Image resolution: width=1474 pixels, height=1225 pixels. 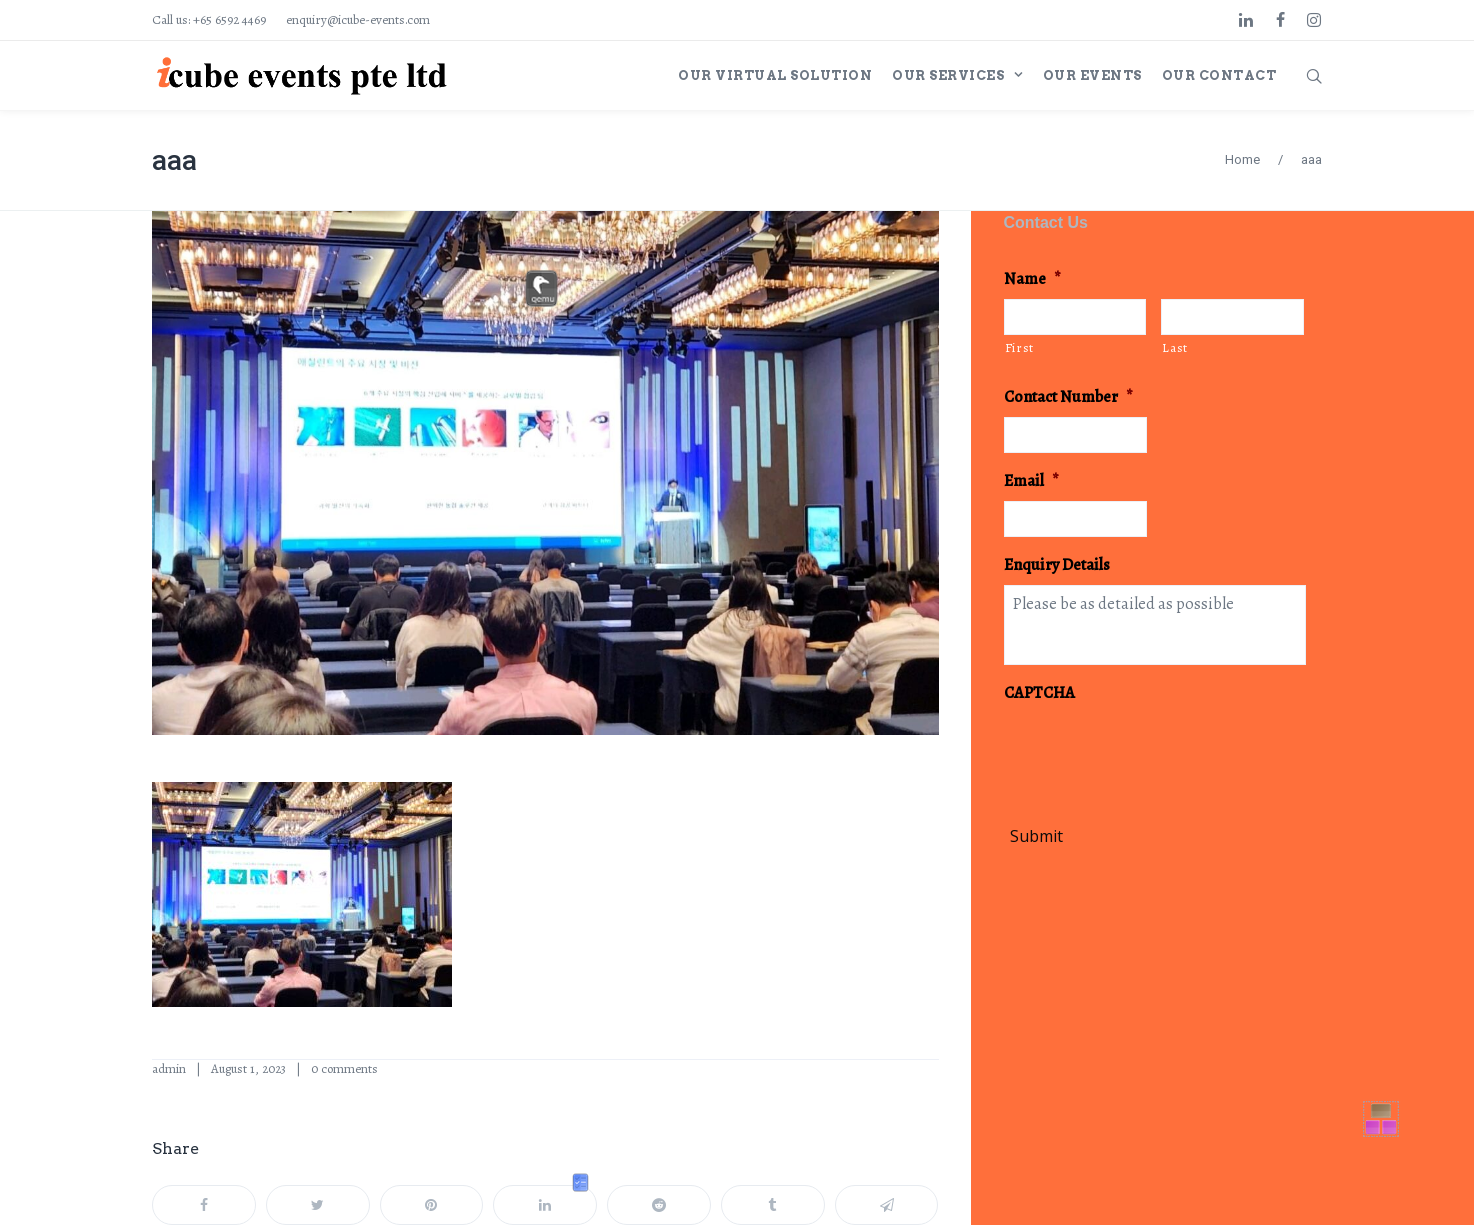 What do you see at coordinates (541, 288) in the screenshot?
I see `qemu virtual disk image file` at bounding box center [541, 288].